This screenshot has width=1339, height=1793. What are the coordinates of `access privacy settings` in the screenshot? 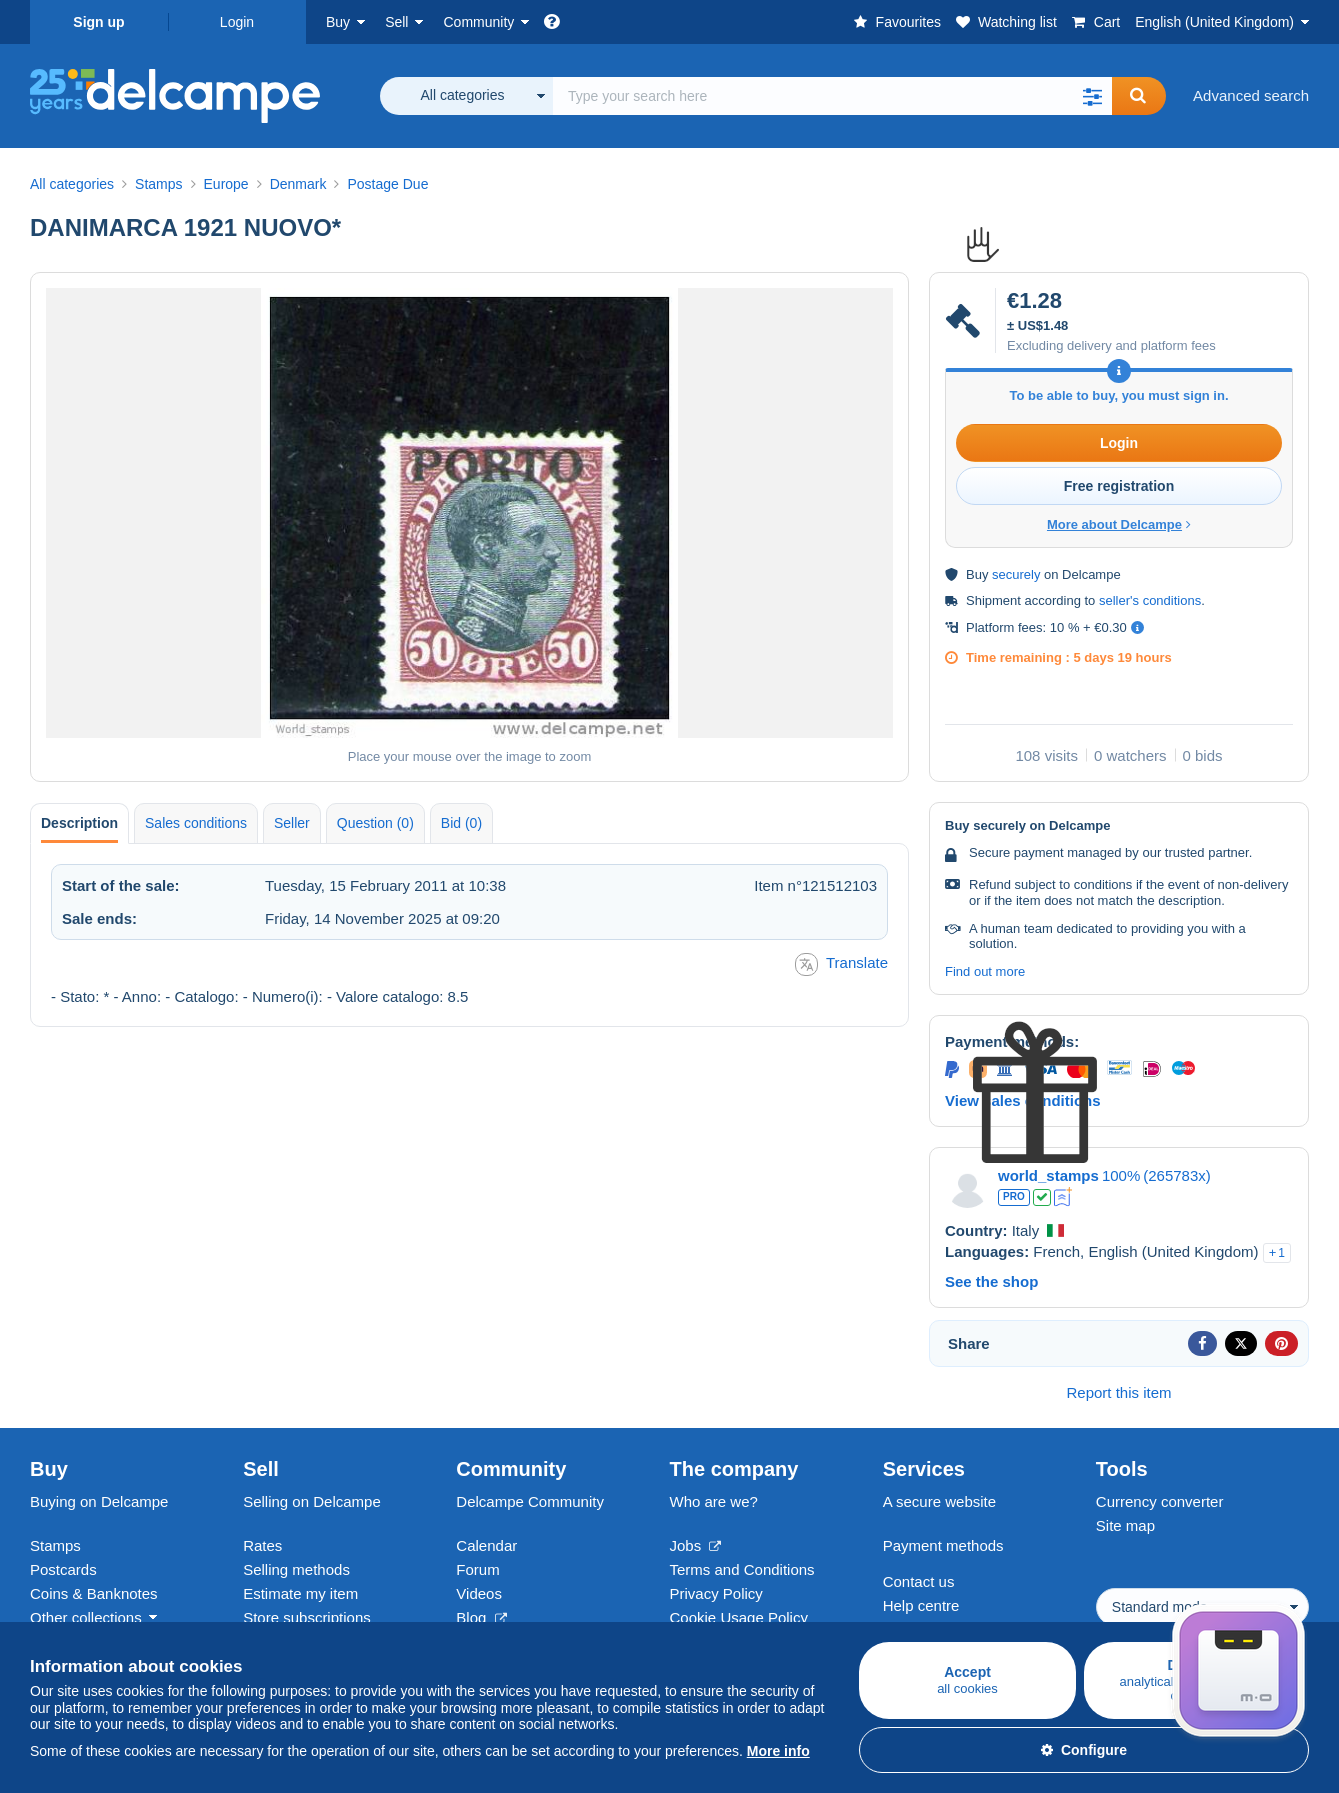 It's located at (982, 244).